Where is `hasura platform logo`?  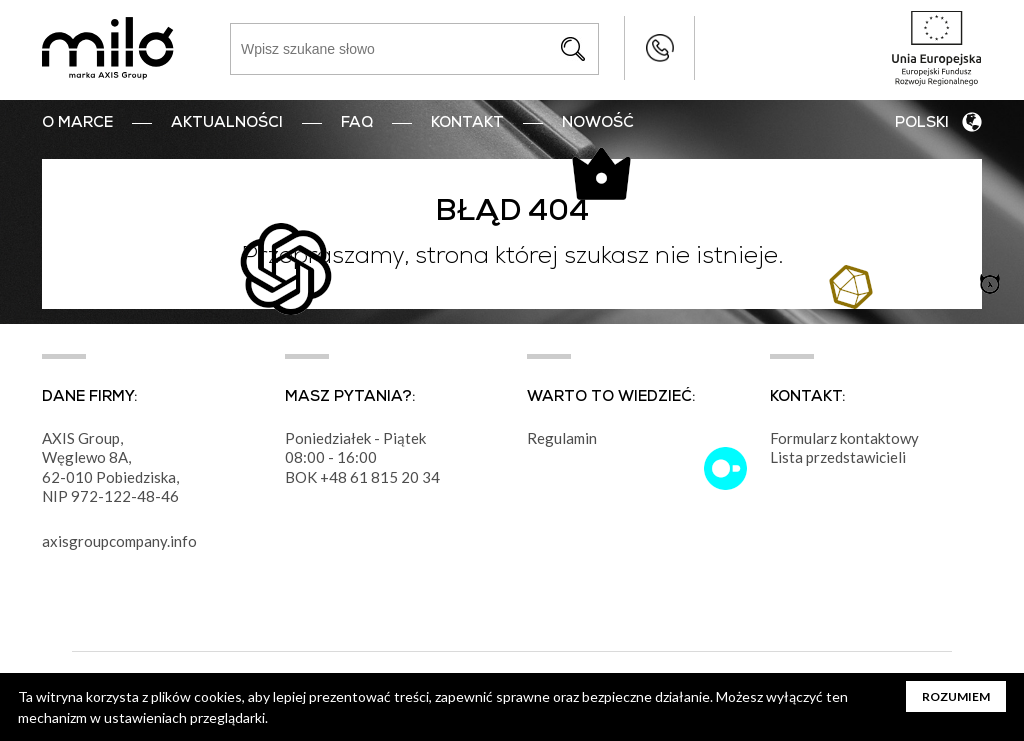 hasura platform logo is located at coordinates (990, 284).